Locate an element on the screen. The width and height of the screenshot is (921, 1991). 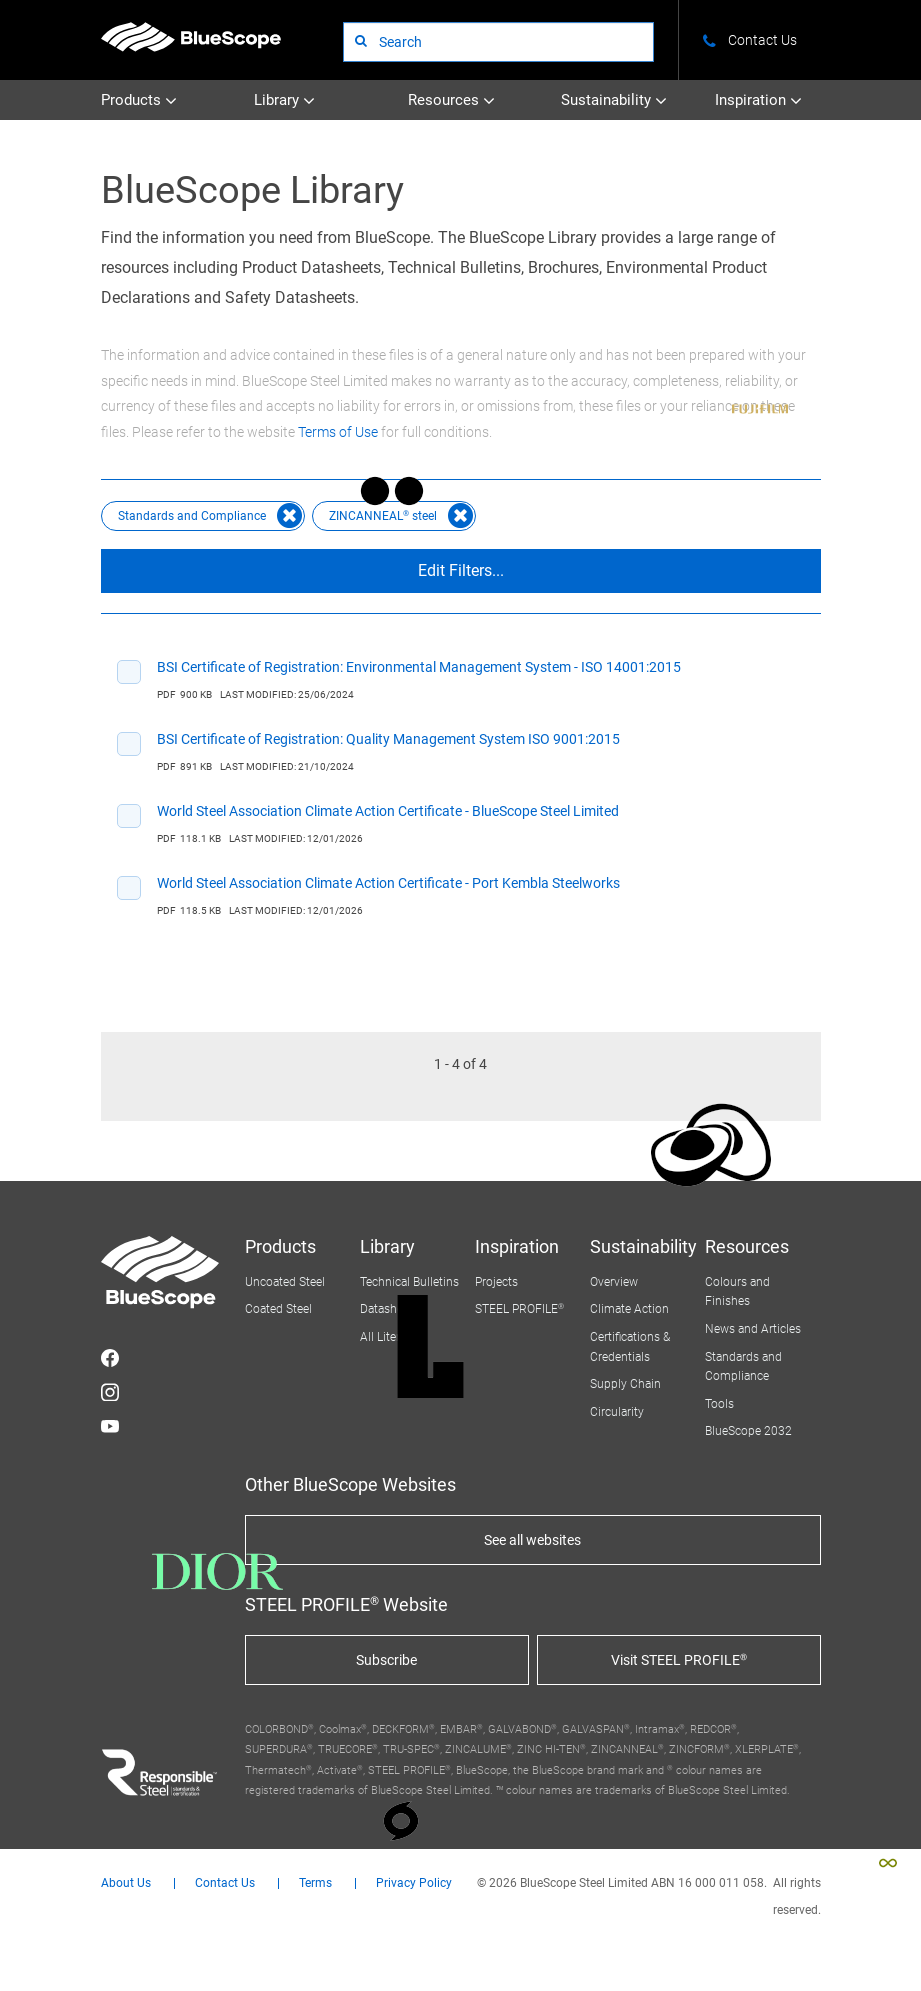
ArangoDB database service logo is located at coordinates (711, 1145).